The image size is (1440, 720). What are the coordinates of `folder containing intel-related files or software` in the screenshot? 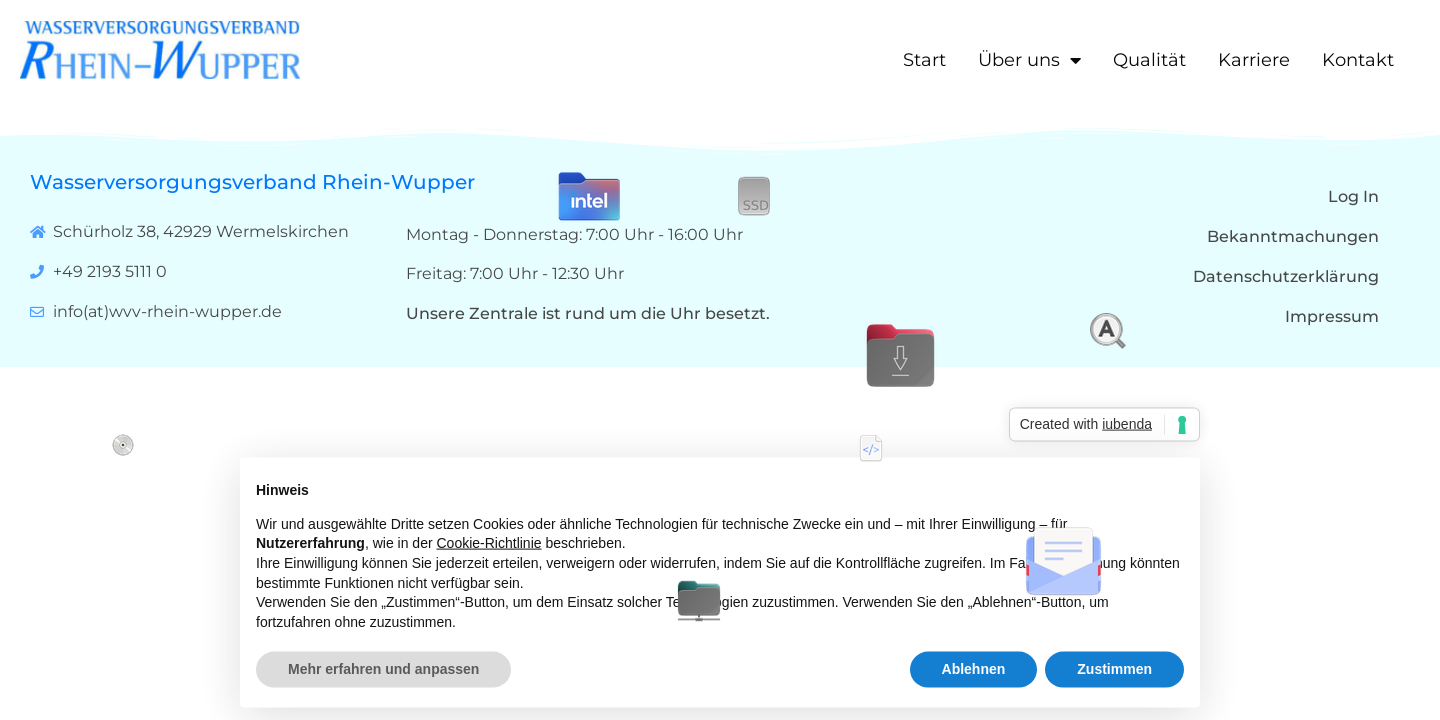 It's located at (589, 198).